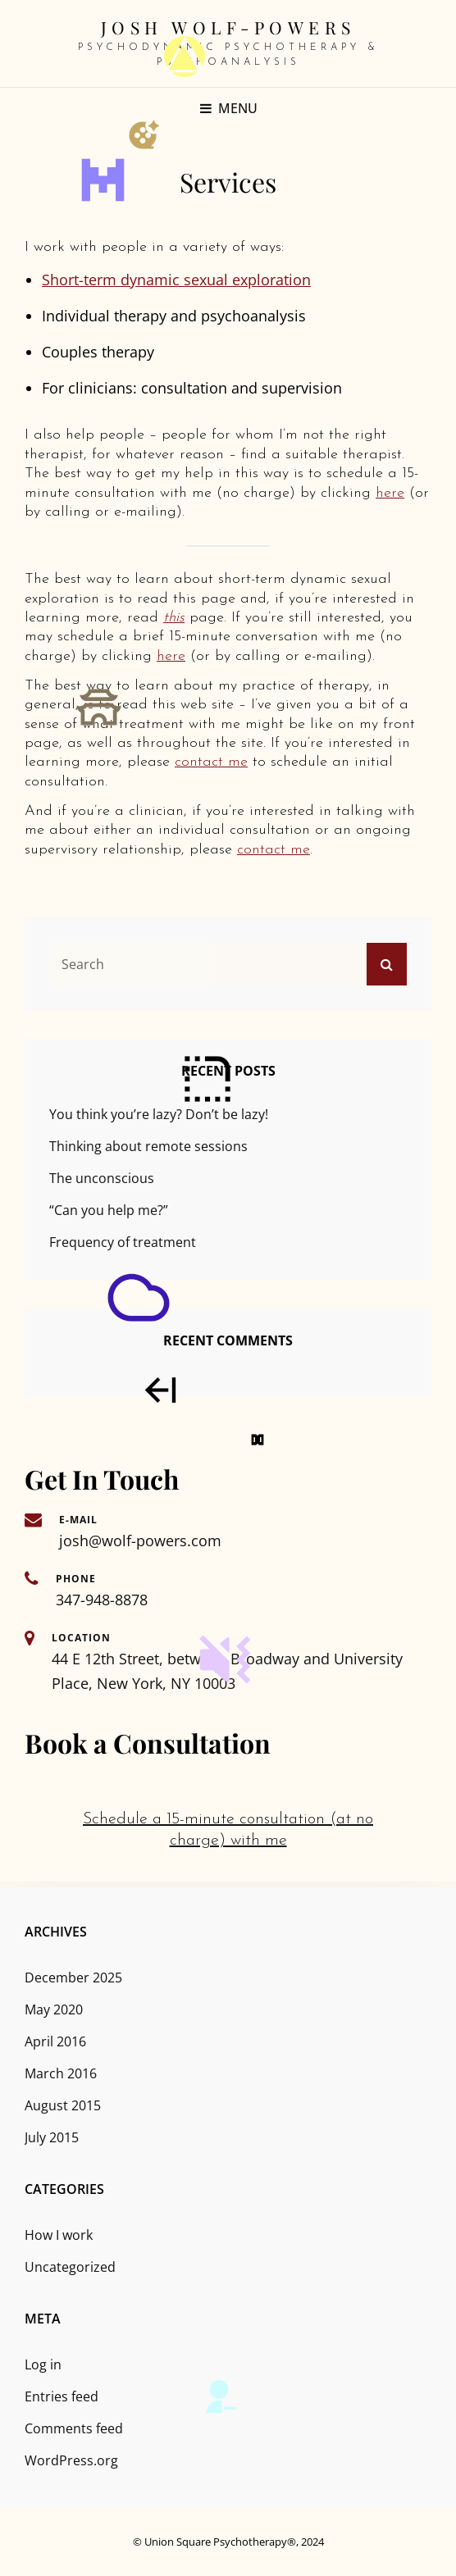 The width and height of the screenshot is (456, 2576). I want to click on expand panel to the left, so click(161, 1390).